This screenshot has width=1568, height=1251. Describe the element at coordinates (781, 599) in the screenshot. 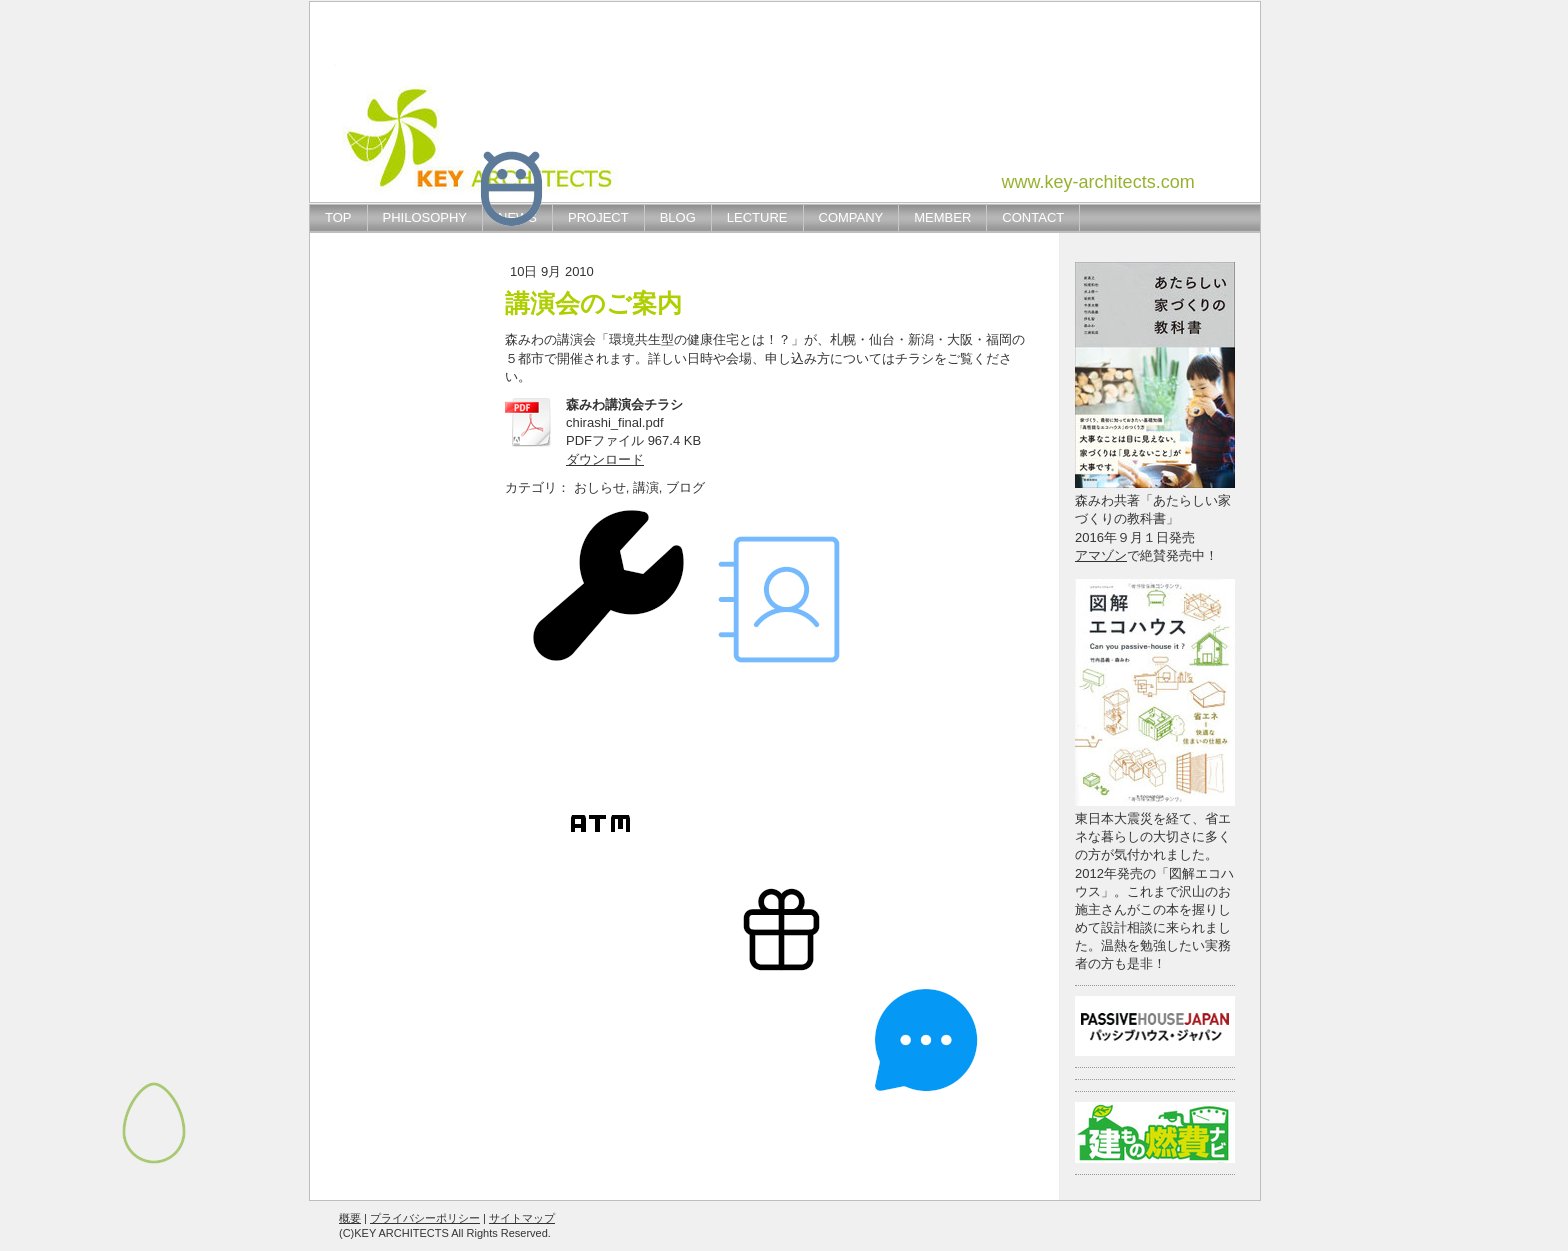

I see `open your contacts or address book` at that location.